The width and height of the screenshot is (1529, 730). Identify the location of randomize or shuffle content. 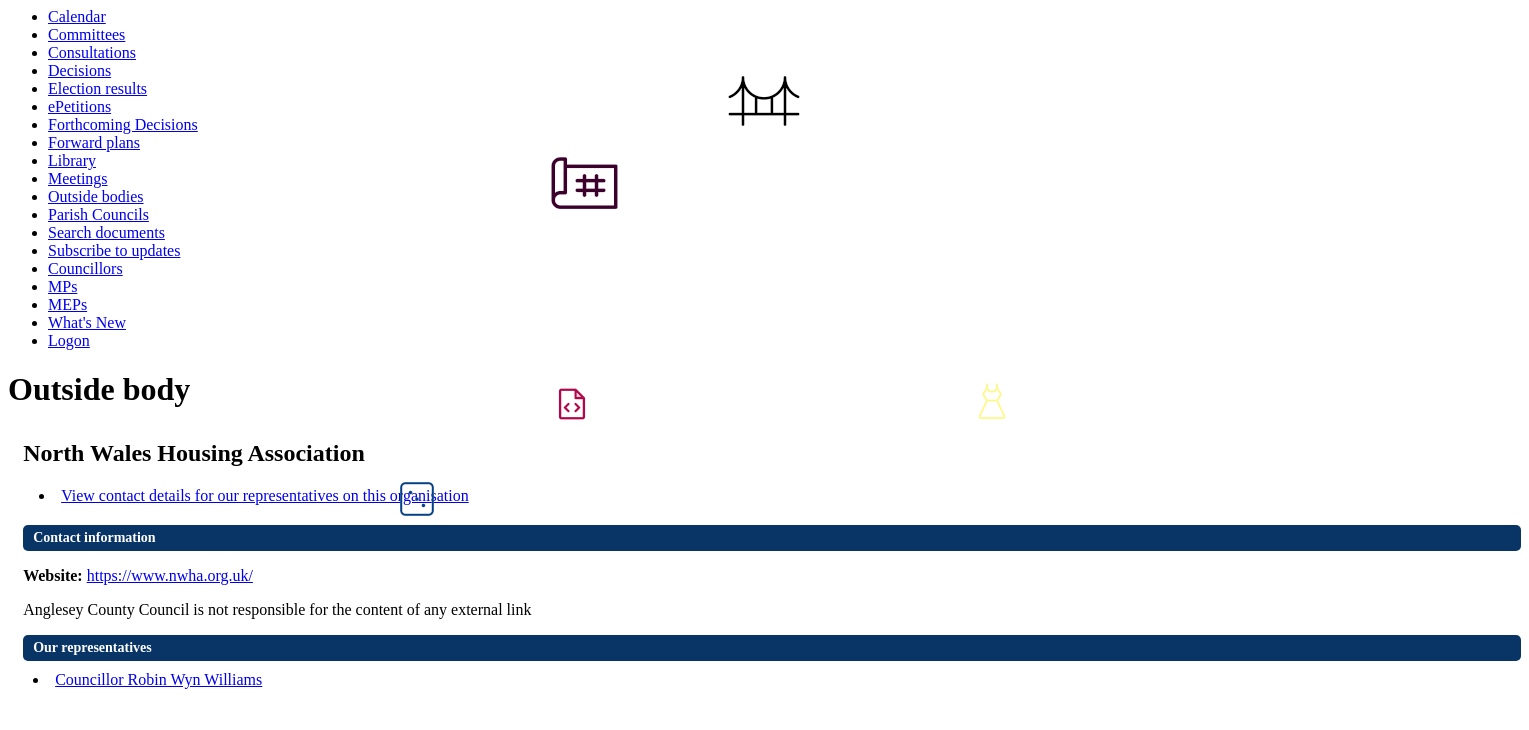
(417, 499).